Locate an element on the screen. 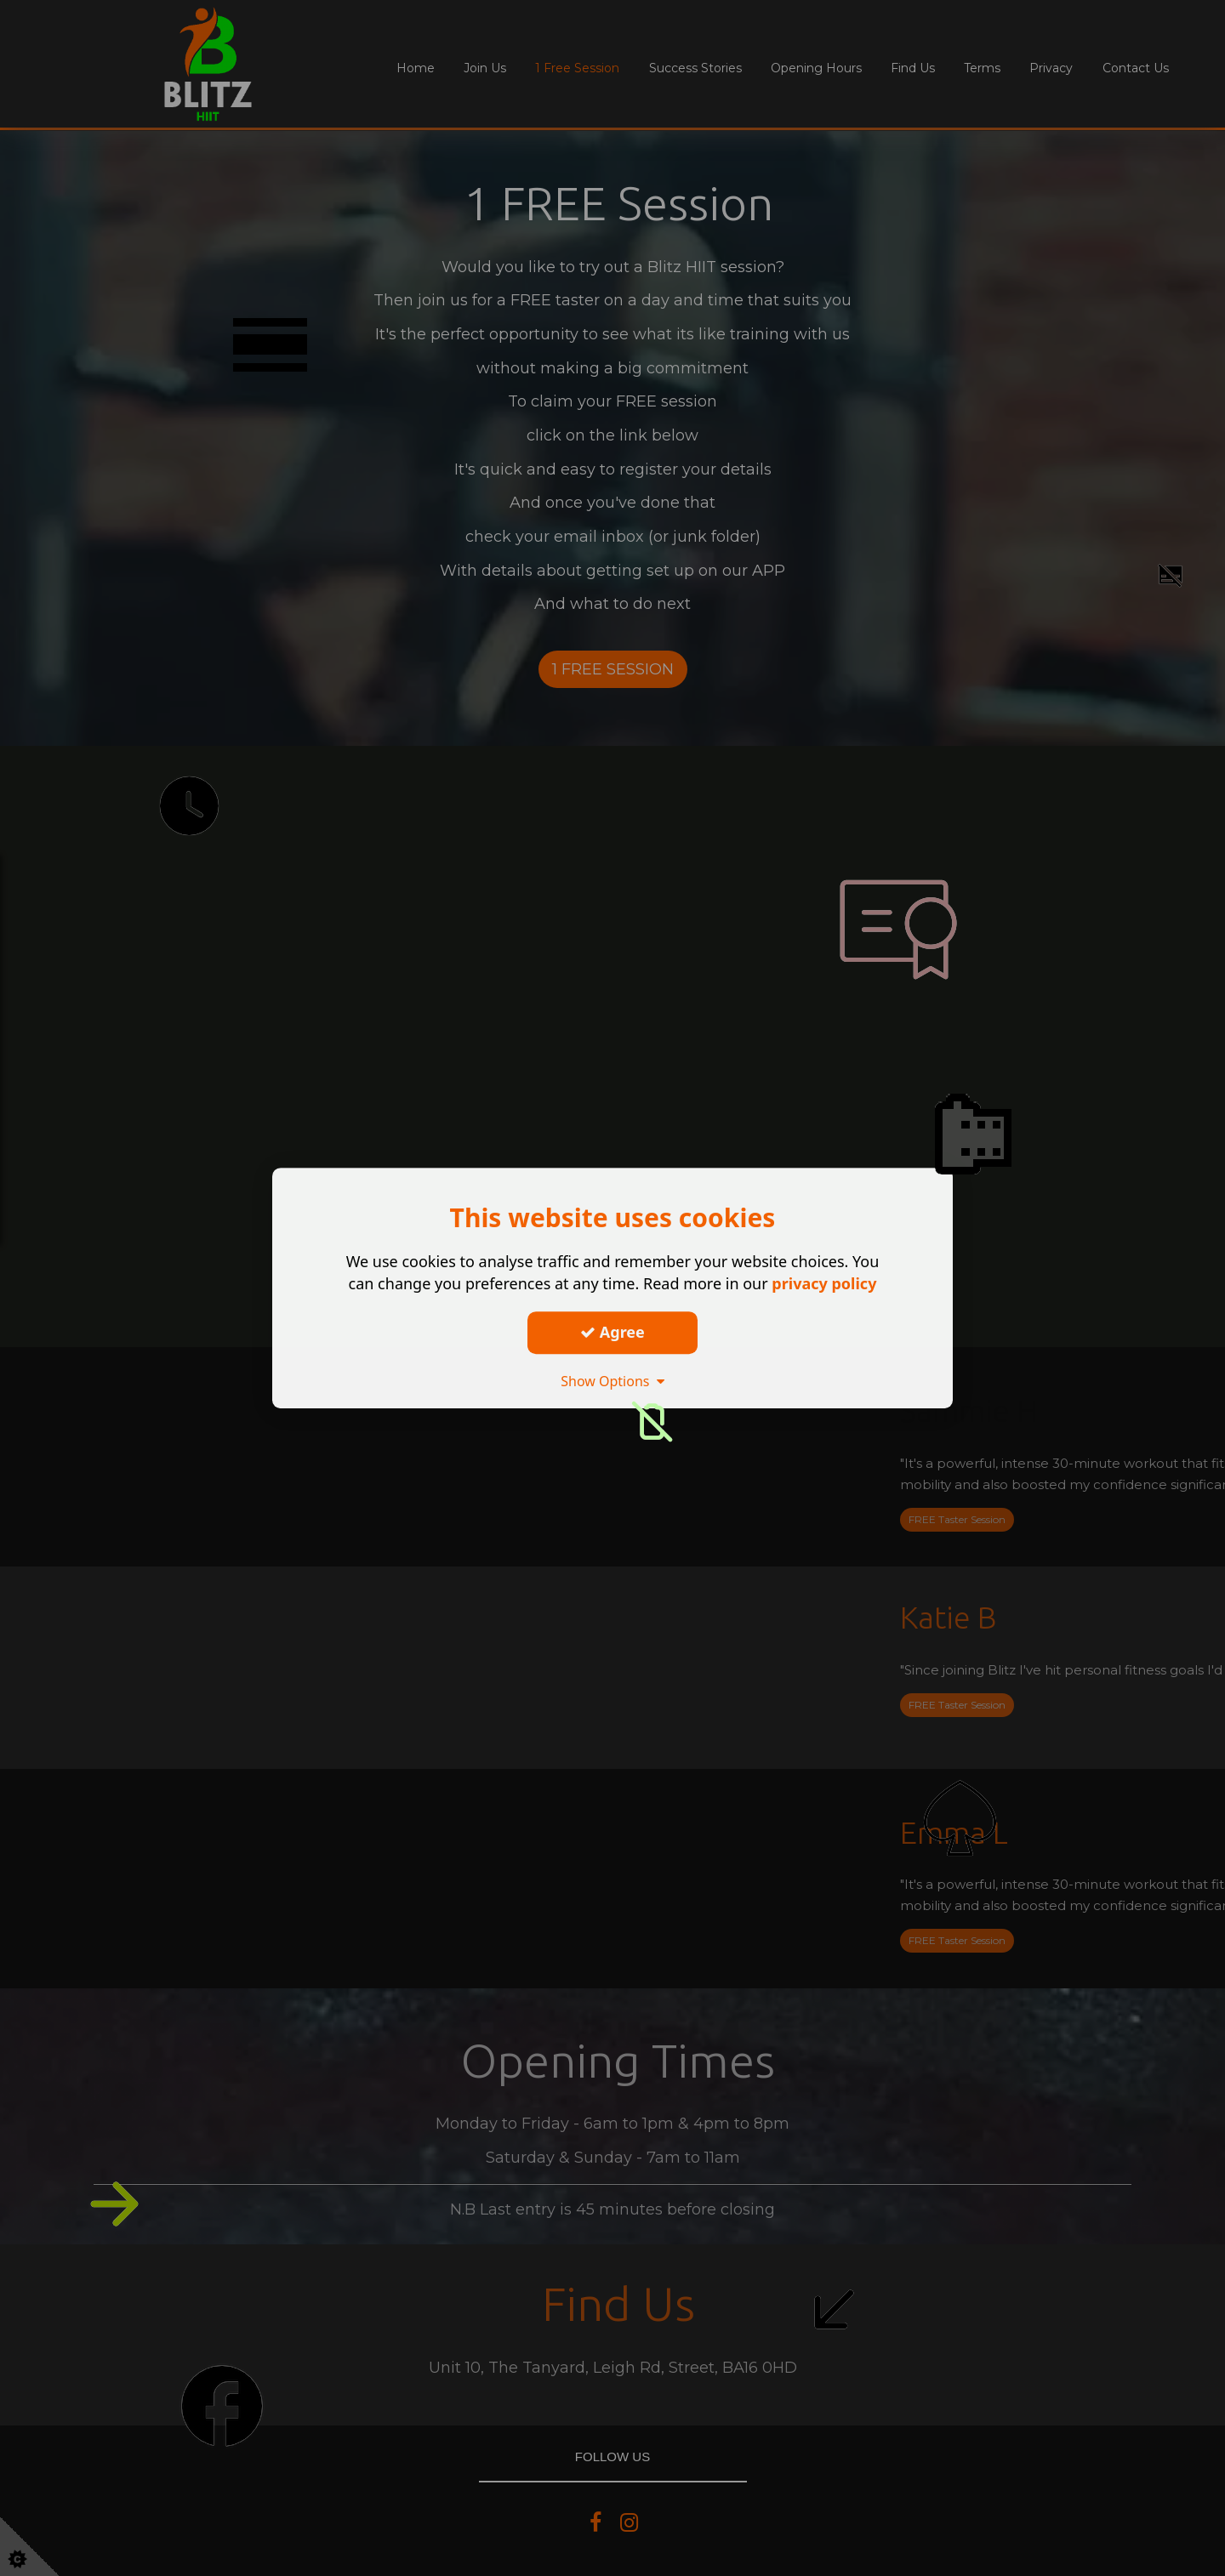  navigate to the next page or step is located at coordinates (114, 2204).